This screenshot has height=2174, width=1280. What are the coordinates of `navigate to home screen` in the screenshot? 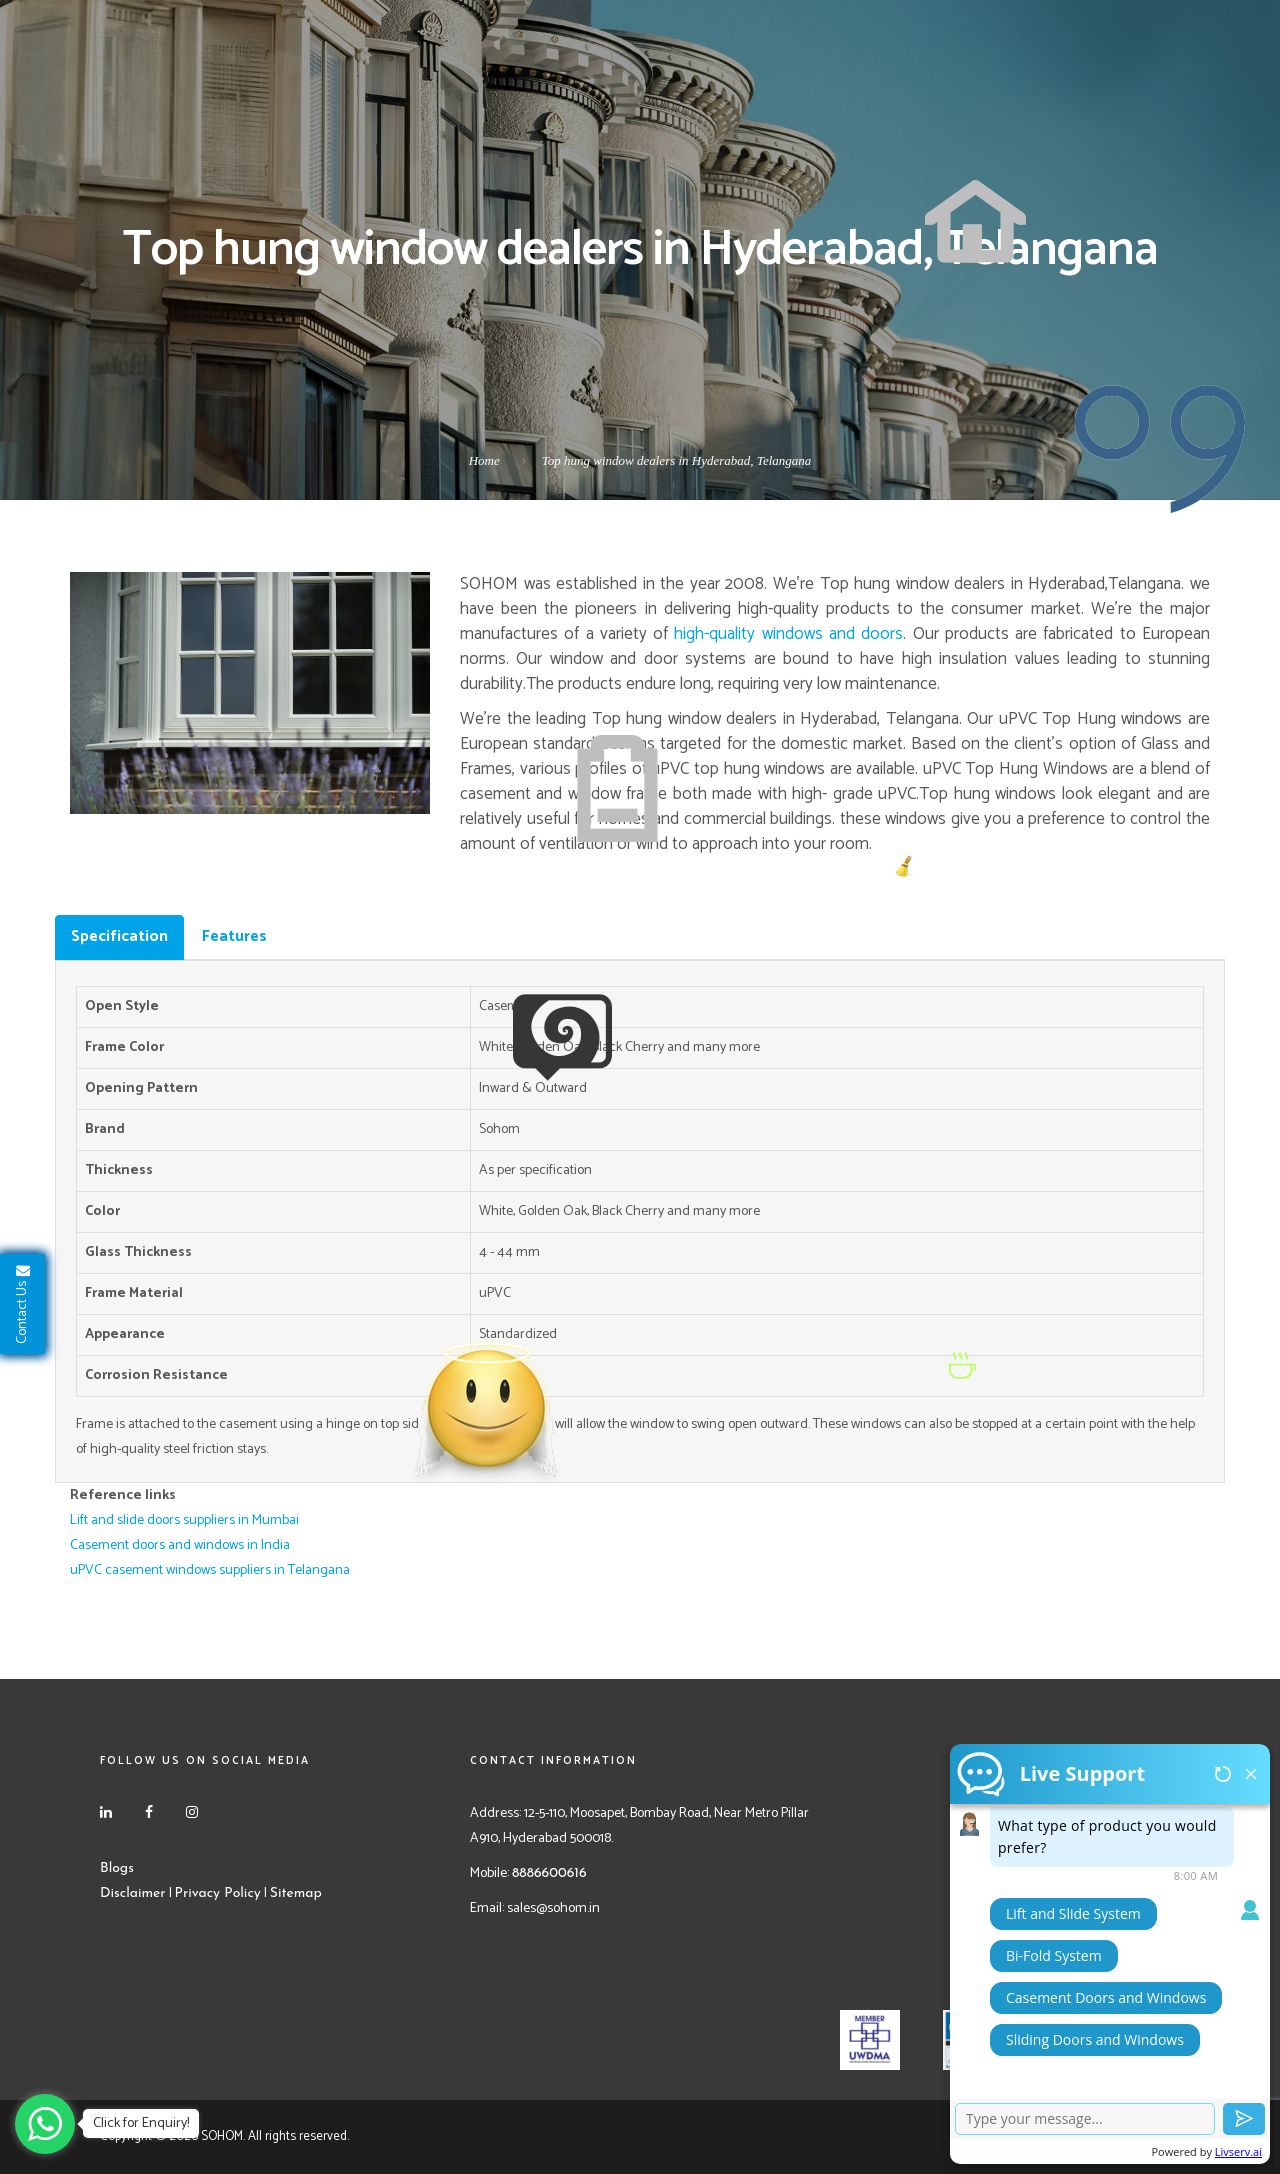 It's located at (975, 224).